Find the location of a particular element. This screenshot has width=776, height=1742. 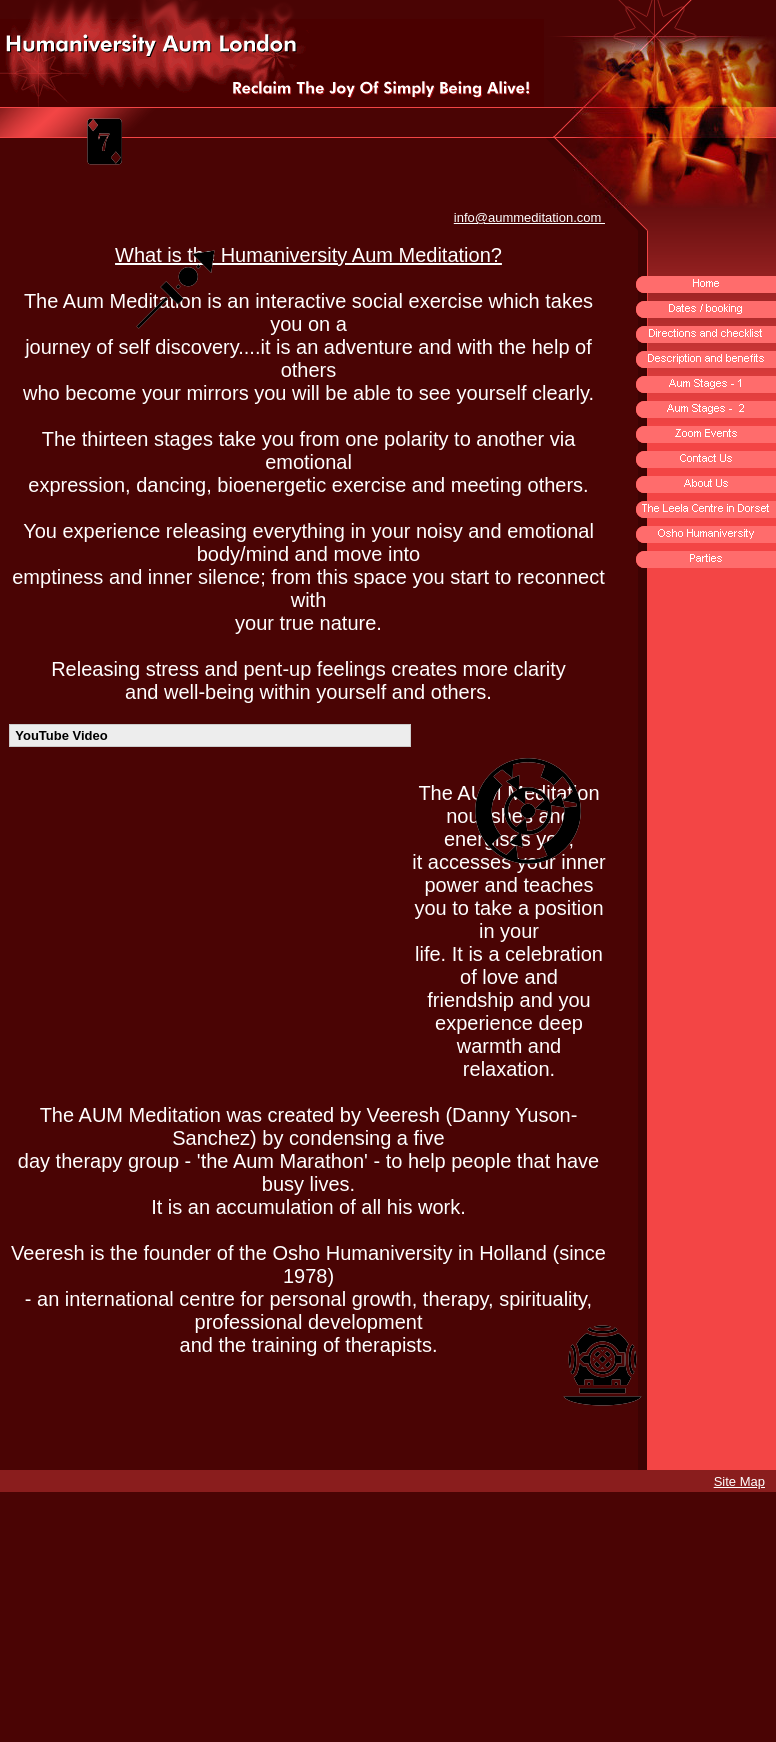

seven of diamonds playing card is located at coordinates (104, 141).